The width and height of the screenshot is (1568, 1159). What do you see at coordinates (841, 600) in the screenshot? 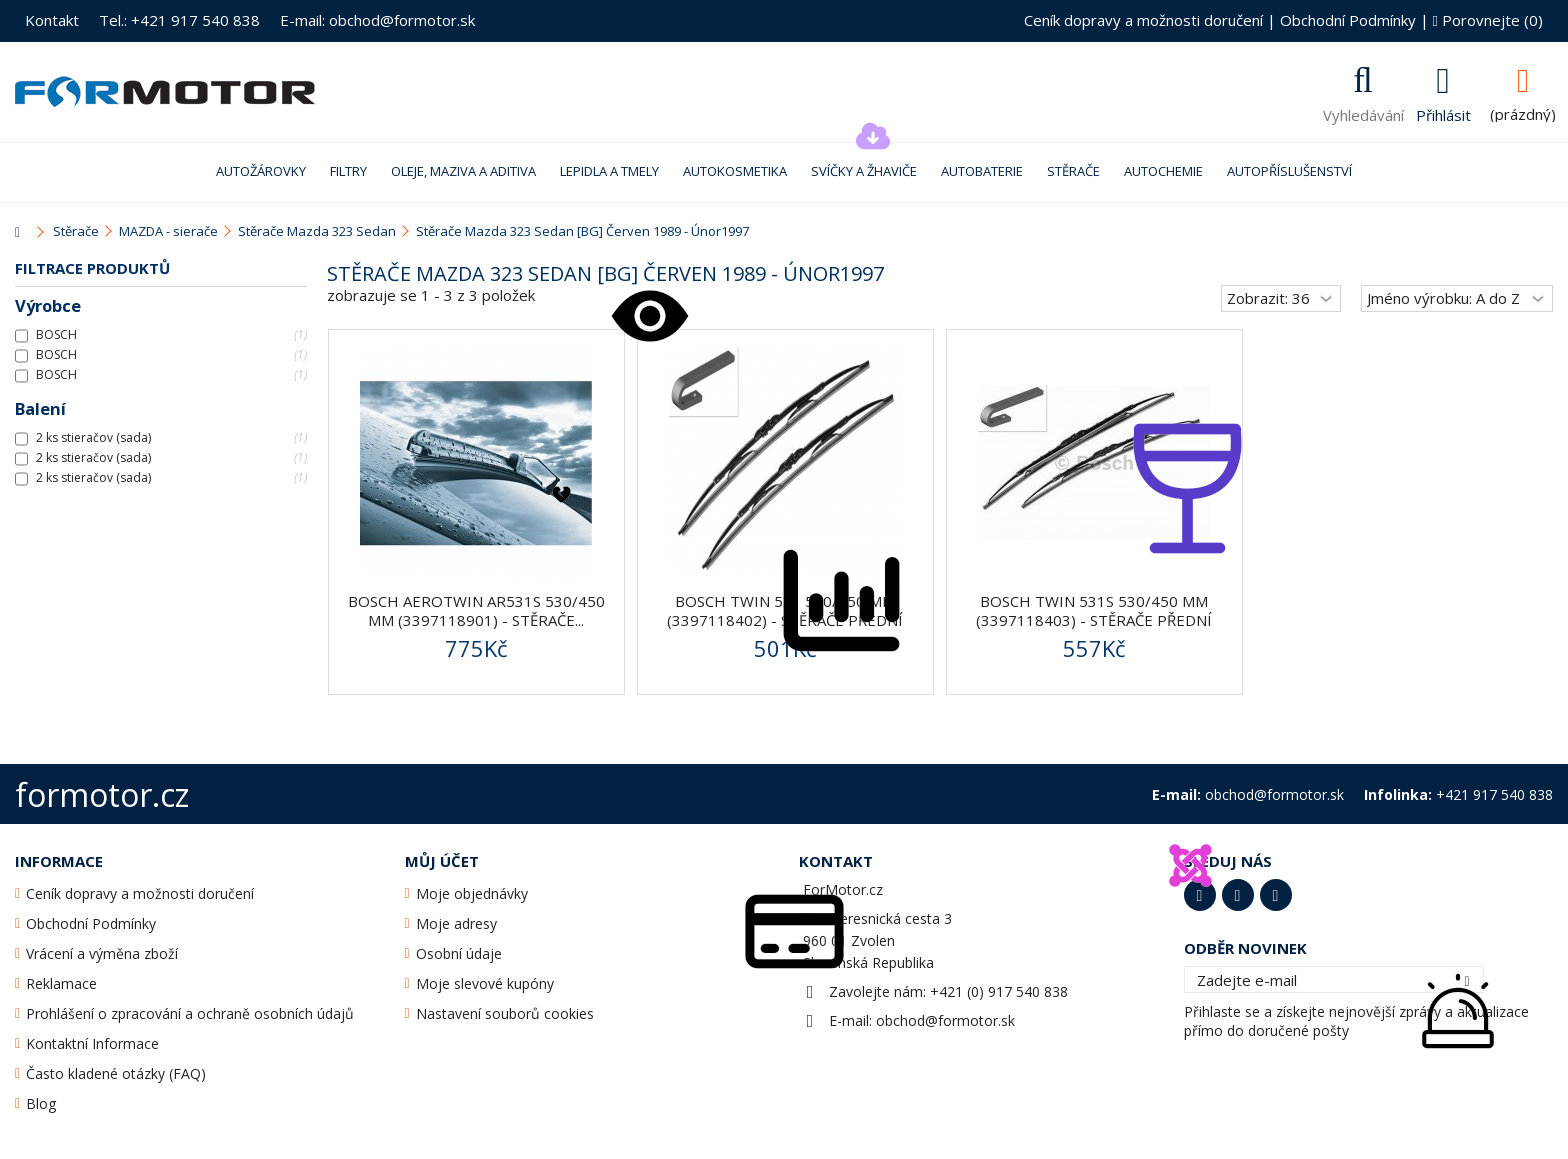
I see `view analytics or statistics` at bounding box center [841, 600].